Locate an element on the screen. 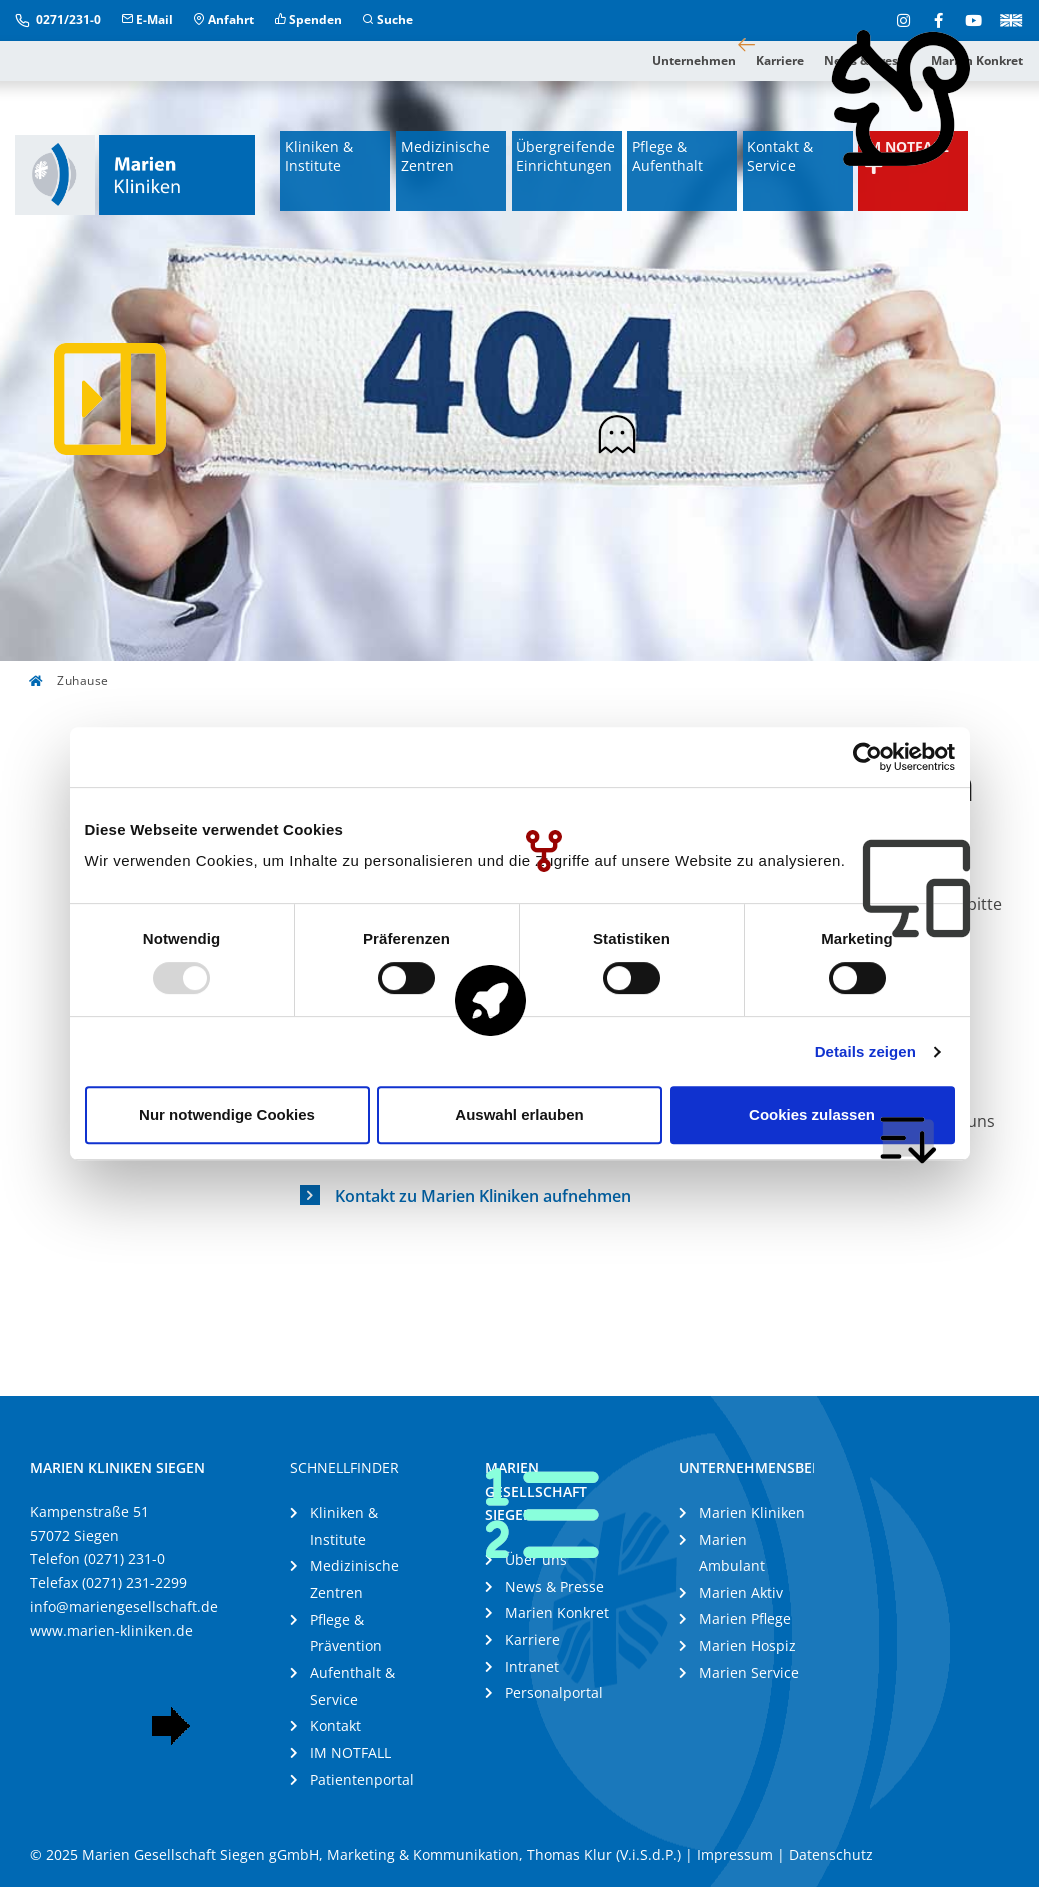 This screenshot has width=1039, height=1887. forward an email or message is located at coordinates (171, 1726).